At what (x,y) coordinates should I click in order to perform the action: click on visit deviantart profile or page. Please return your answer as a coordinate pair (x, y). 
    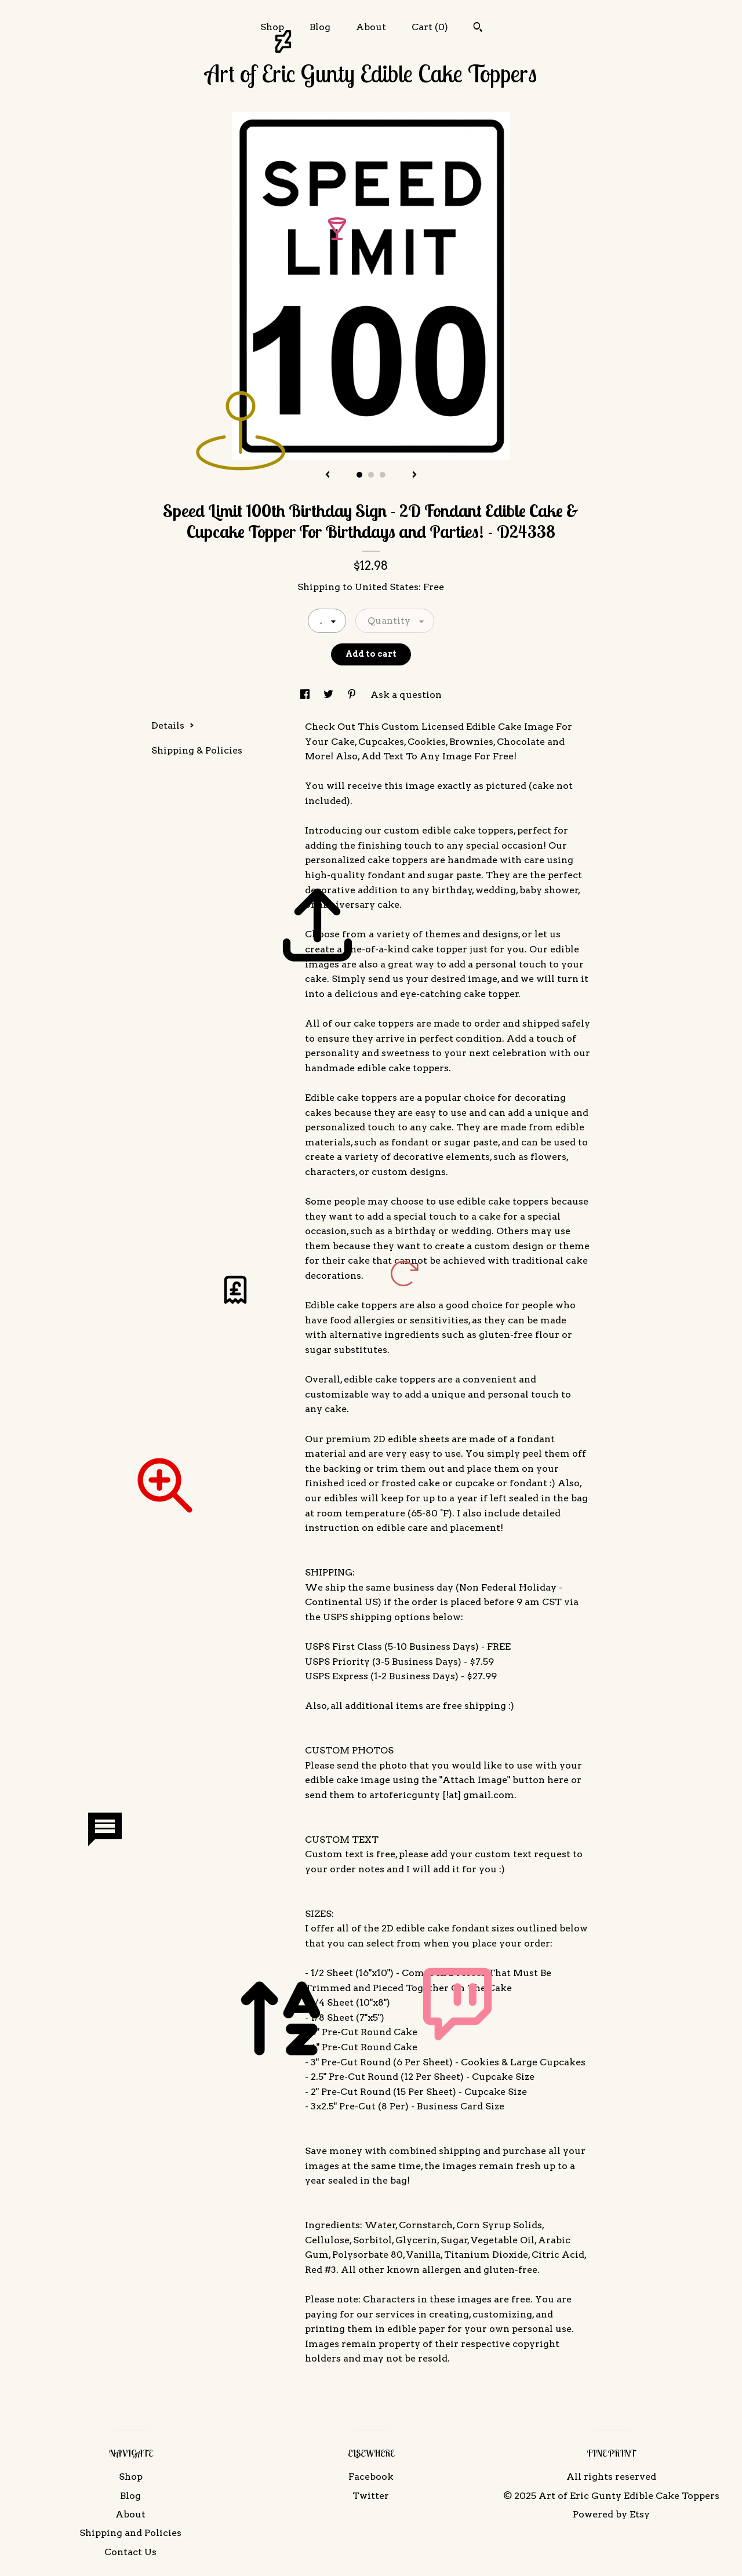
    Looking at the image, I should click on (283, 41).